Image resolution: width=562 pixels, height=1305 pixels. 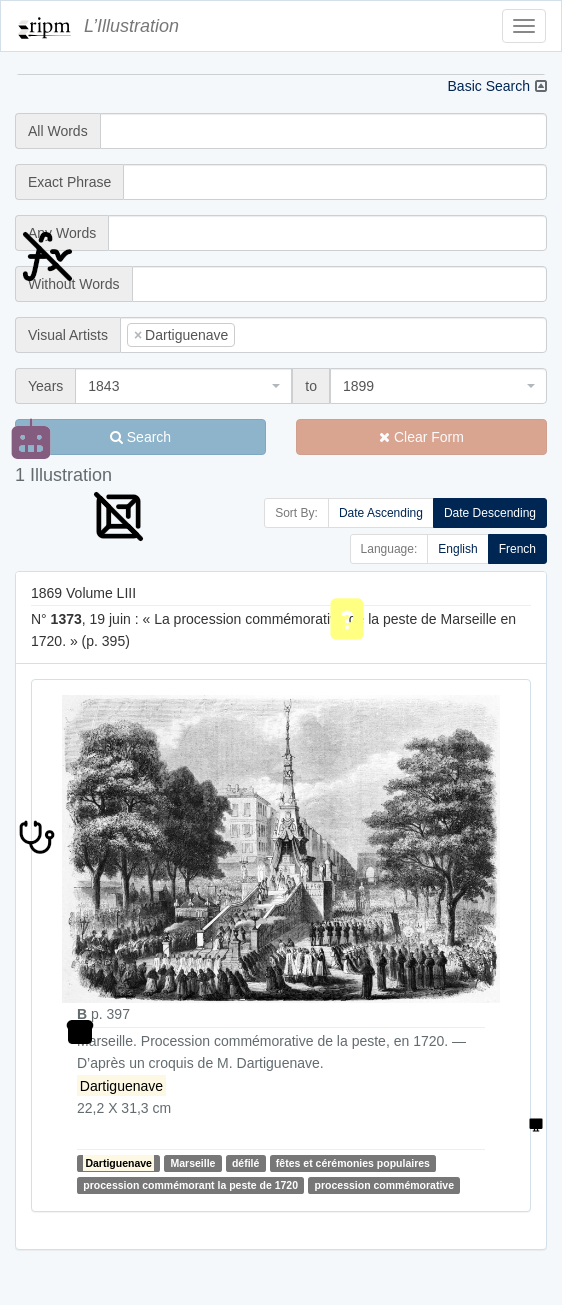 What do you see at coordinates (47, 256) in the screenshot?
I see `disable math function or formula mode` at bounding box center [47, 256].